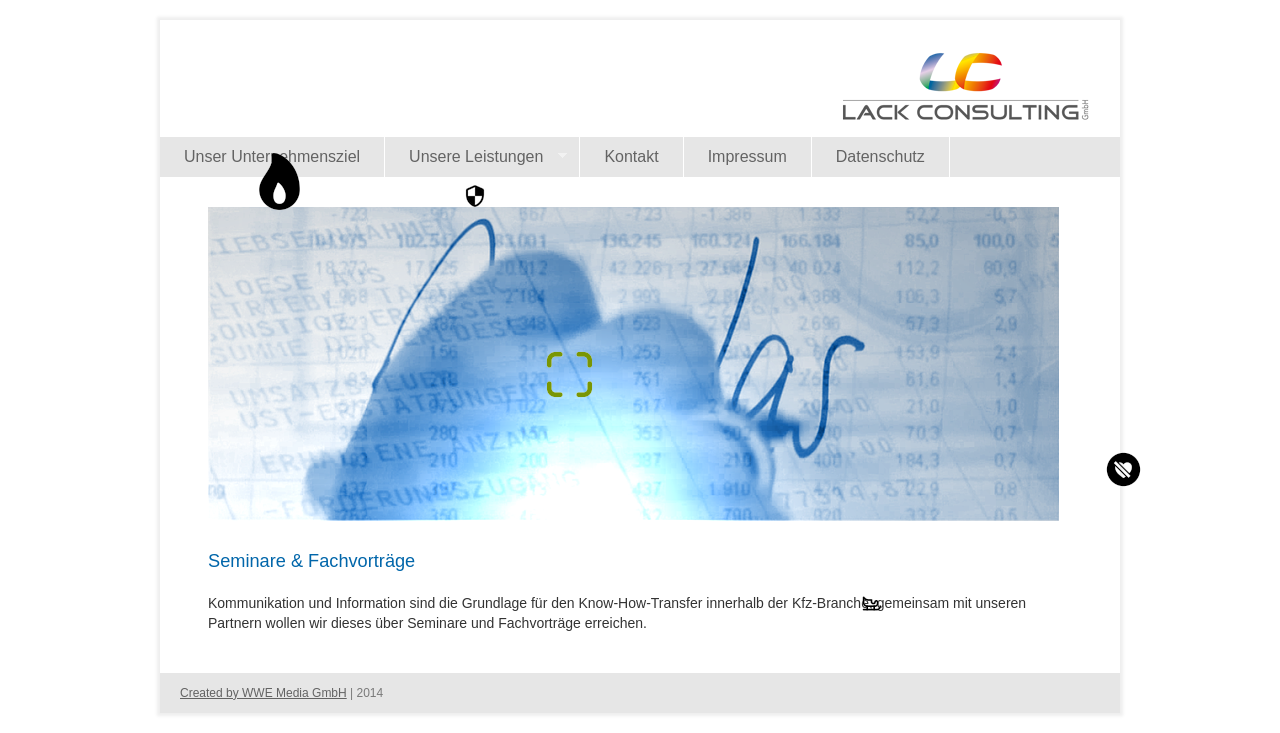 This screenshot has width=1280, height=733. Describe the element at coordinates (475, 196) in the screenshot. I see `access security settings` at that location.